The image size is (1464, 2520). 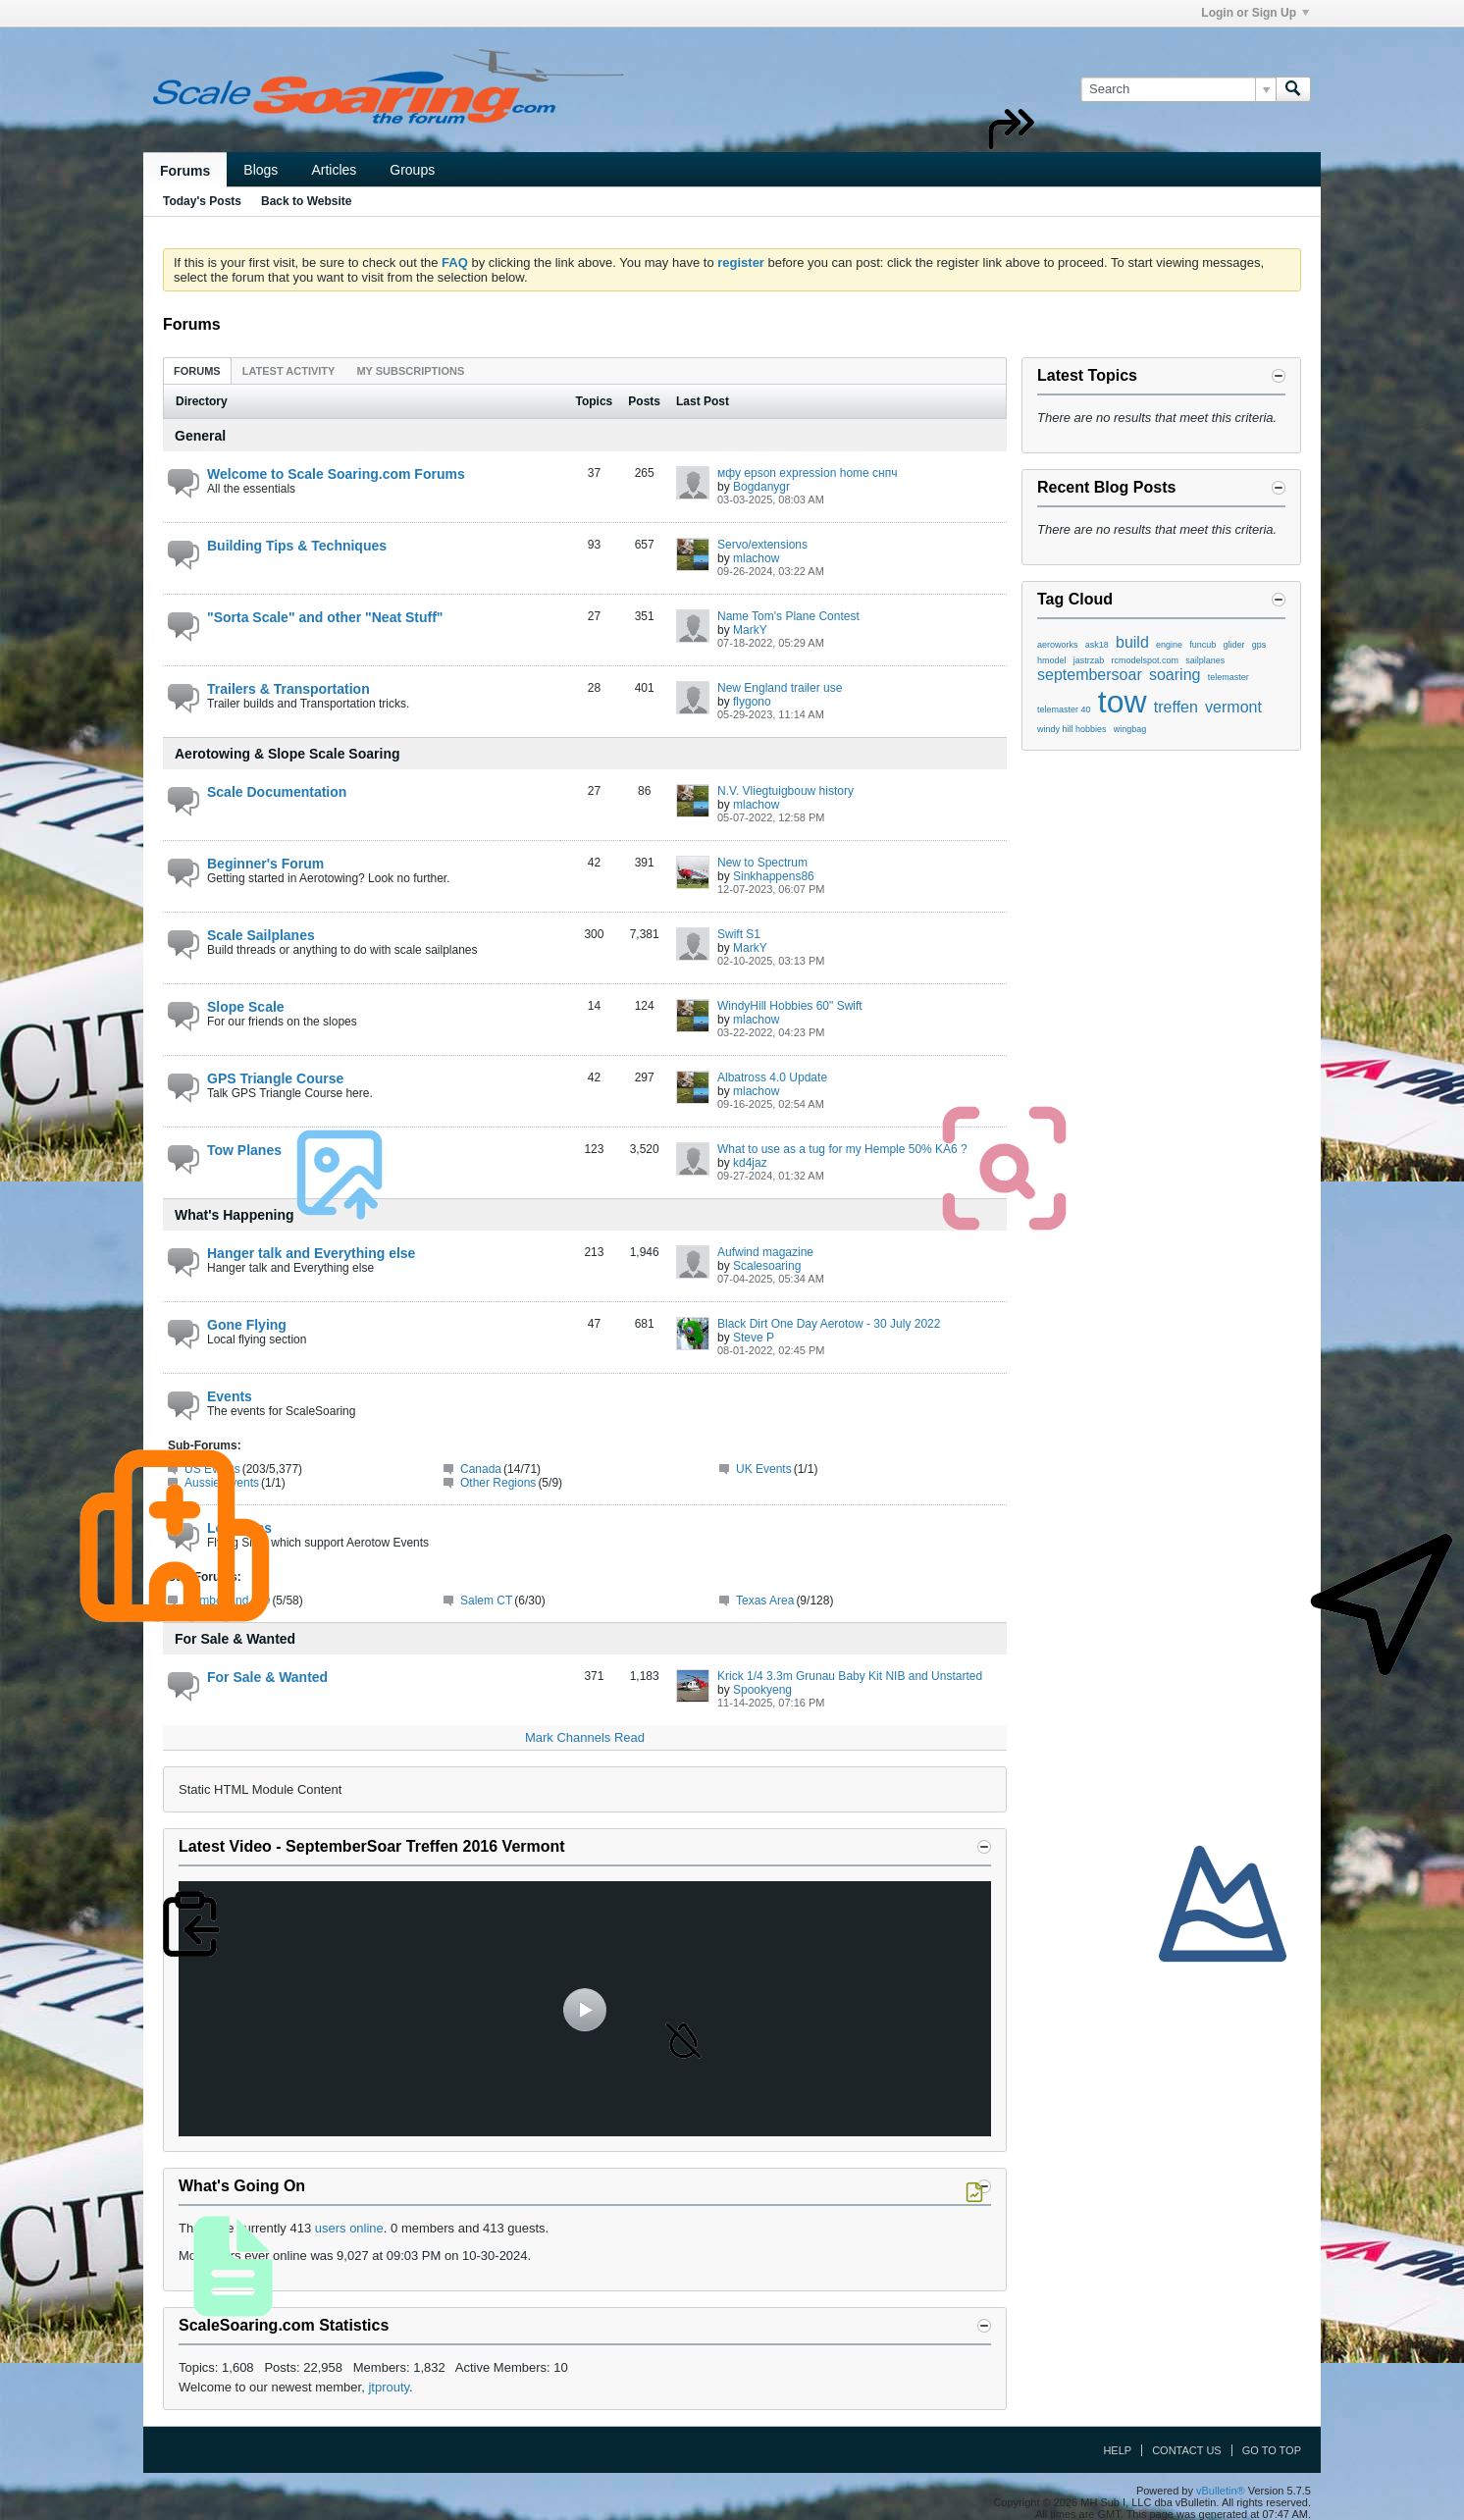 I want to click on paste content from clipboard, so click(x=189, y=1923).